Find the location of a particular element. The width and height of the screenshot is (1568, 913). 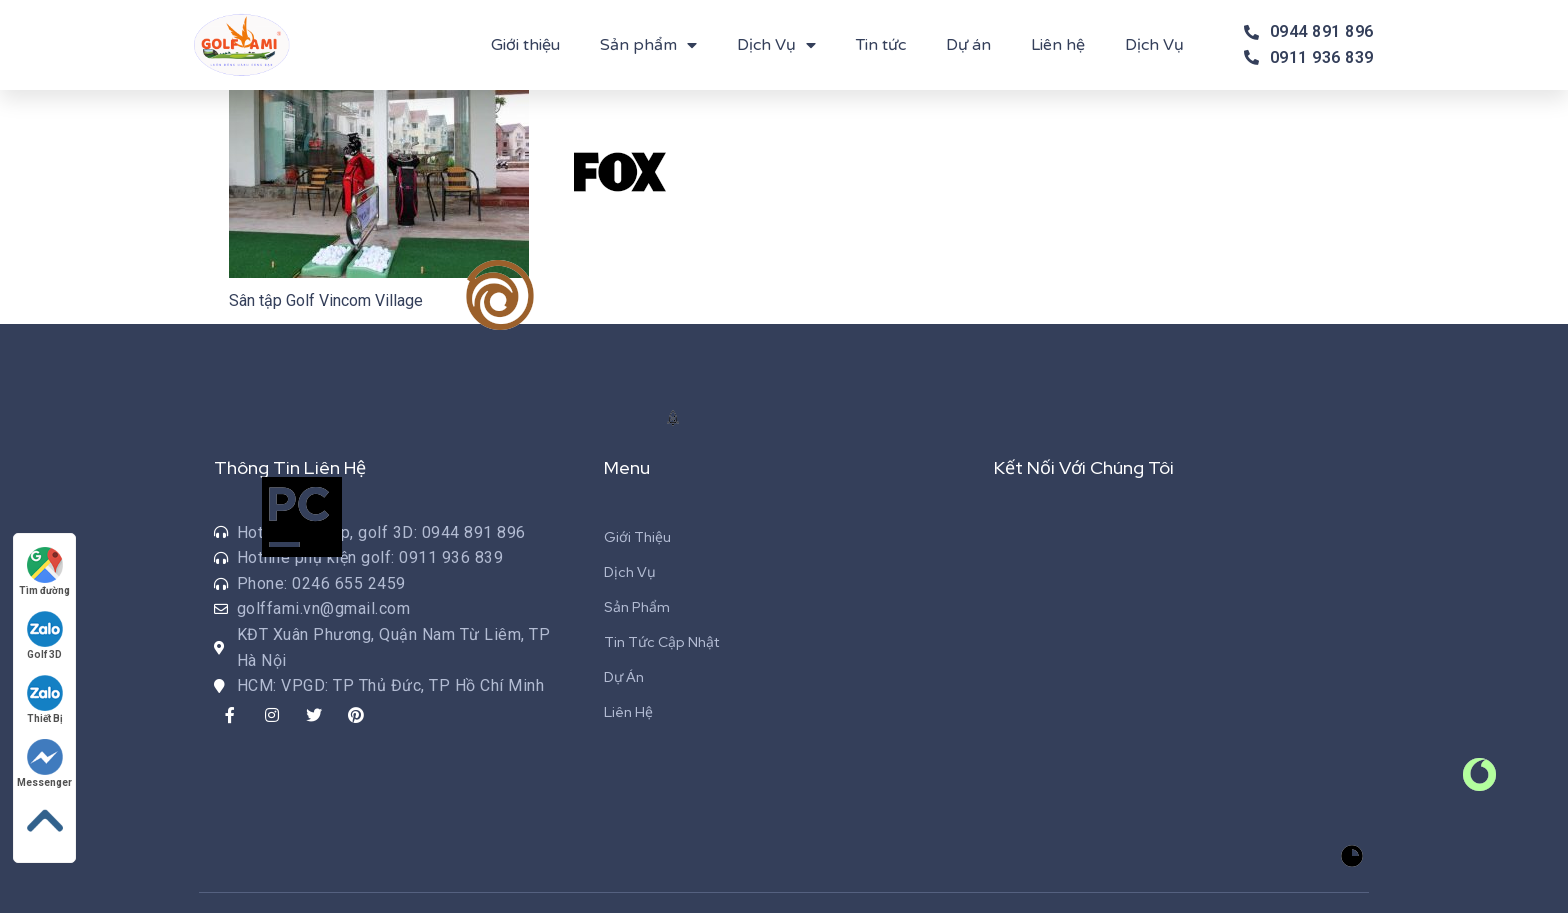

open PyCharm IDE is located at coordinates (302, 517).